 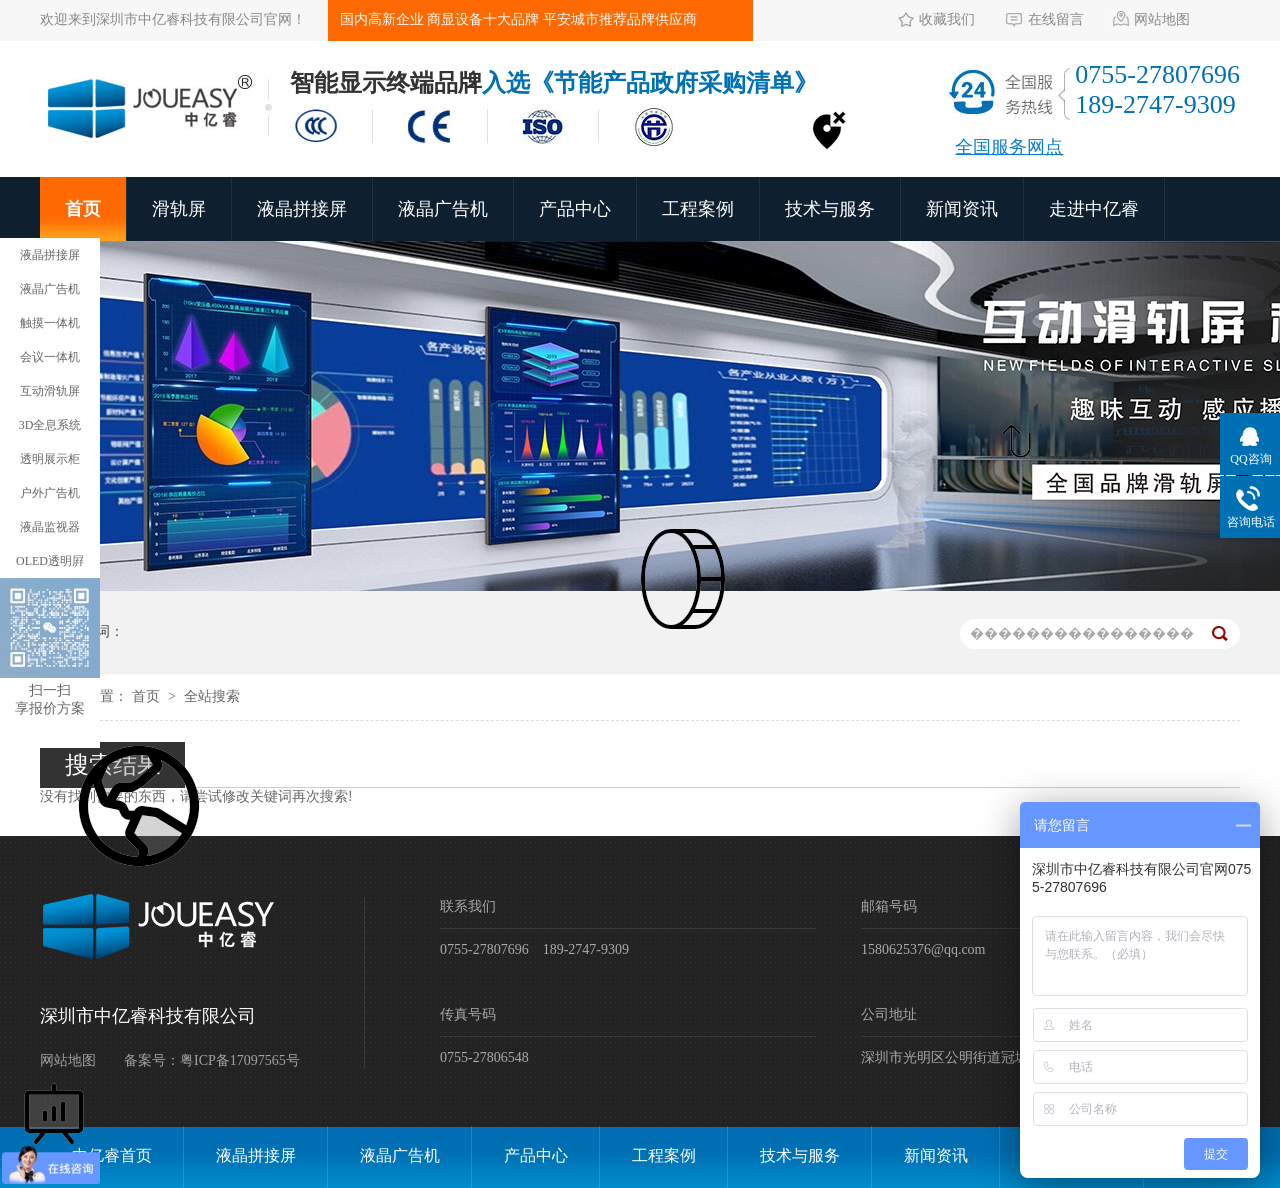 I want to click on view coin or currency balance, so click(x=683, y=579).